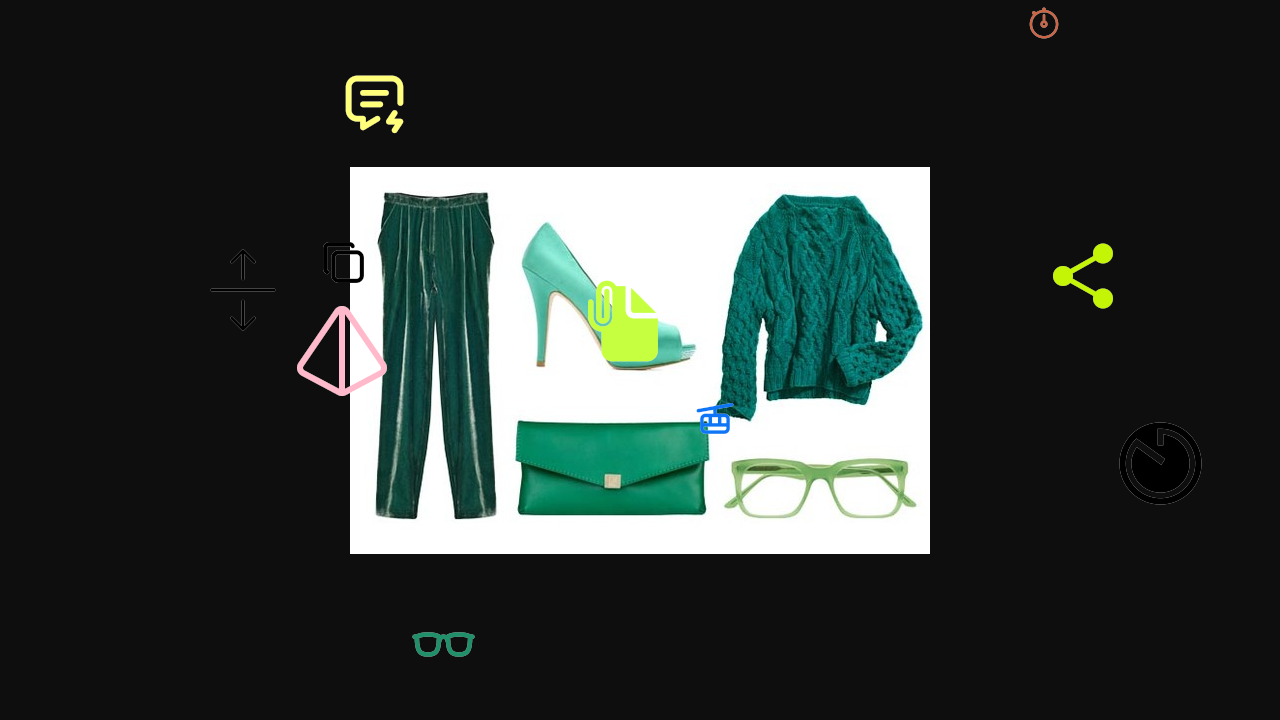  Describe the element at coordinates (1160, 463) in the screenshot. I see `set or view a countdown timer` at that location.